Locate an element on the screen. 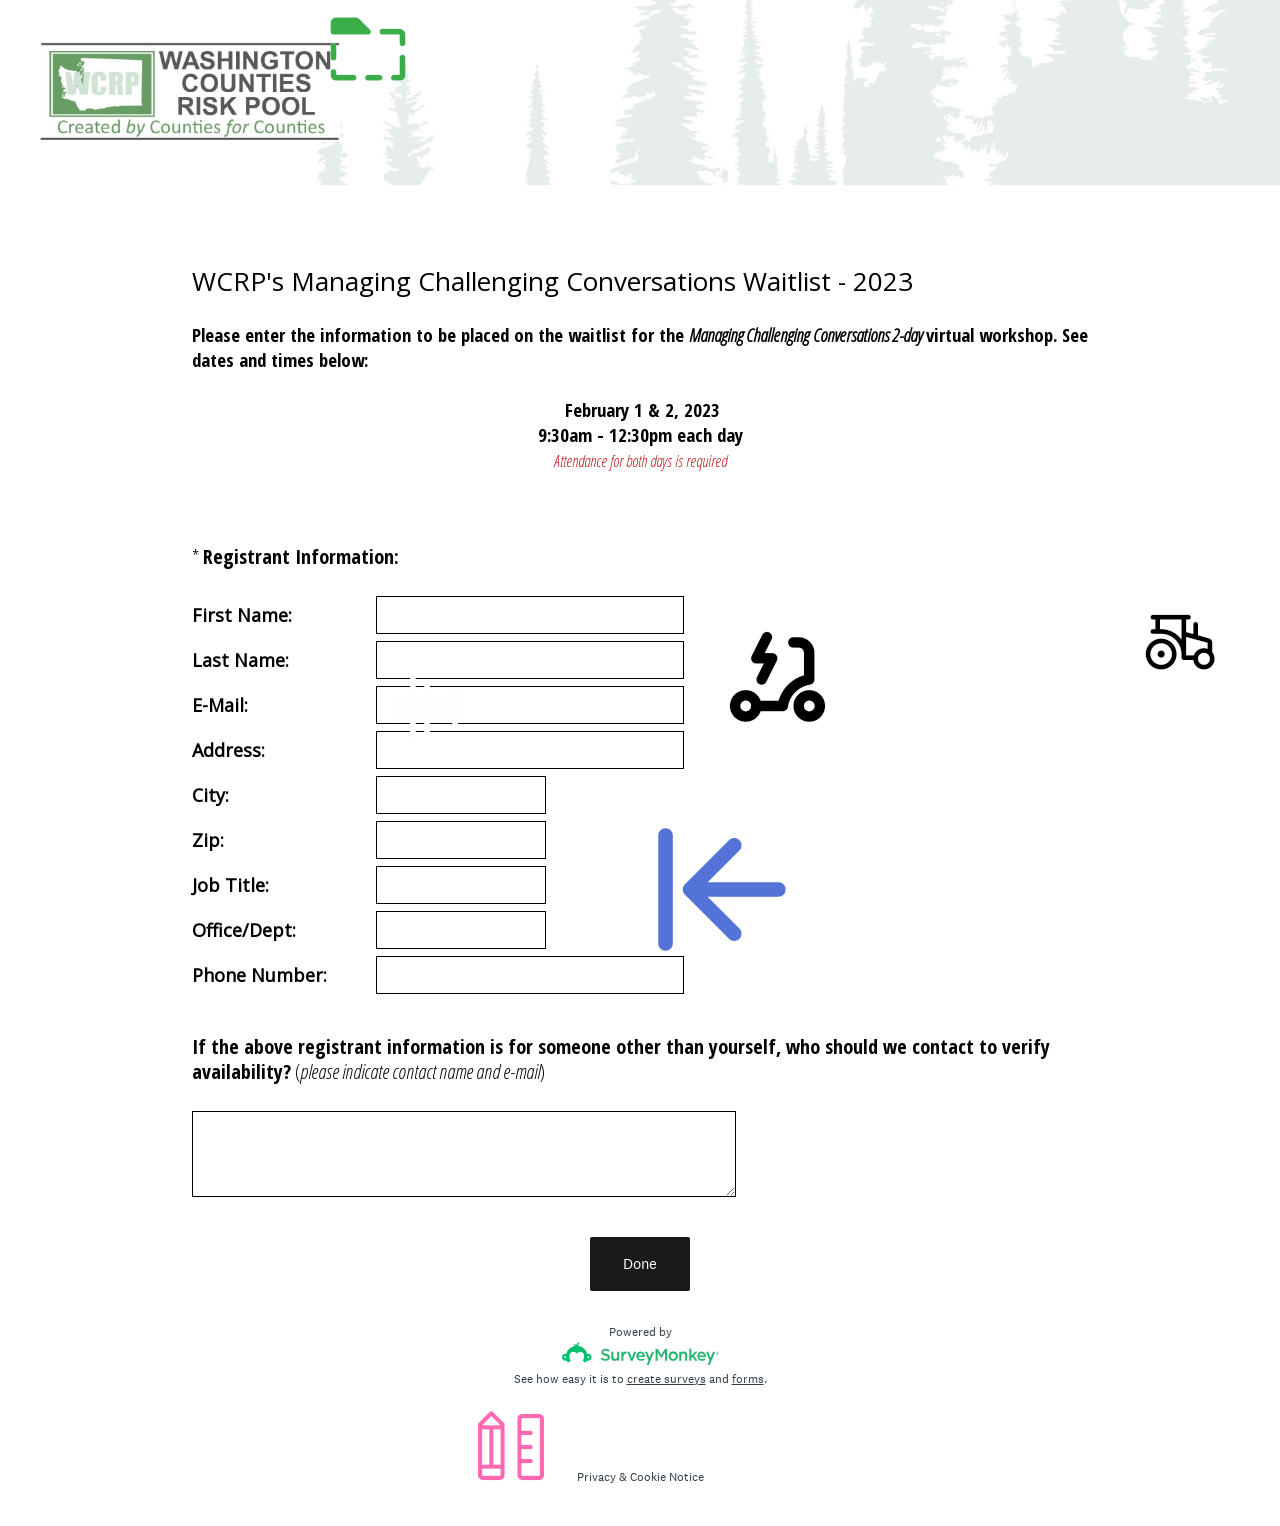 The width and height of the screenshot is (1280, 1526). audio or sound visualization is located at coordinates (427, 709).